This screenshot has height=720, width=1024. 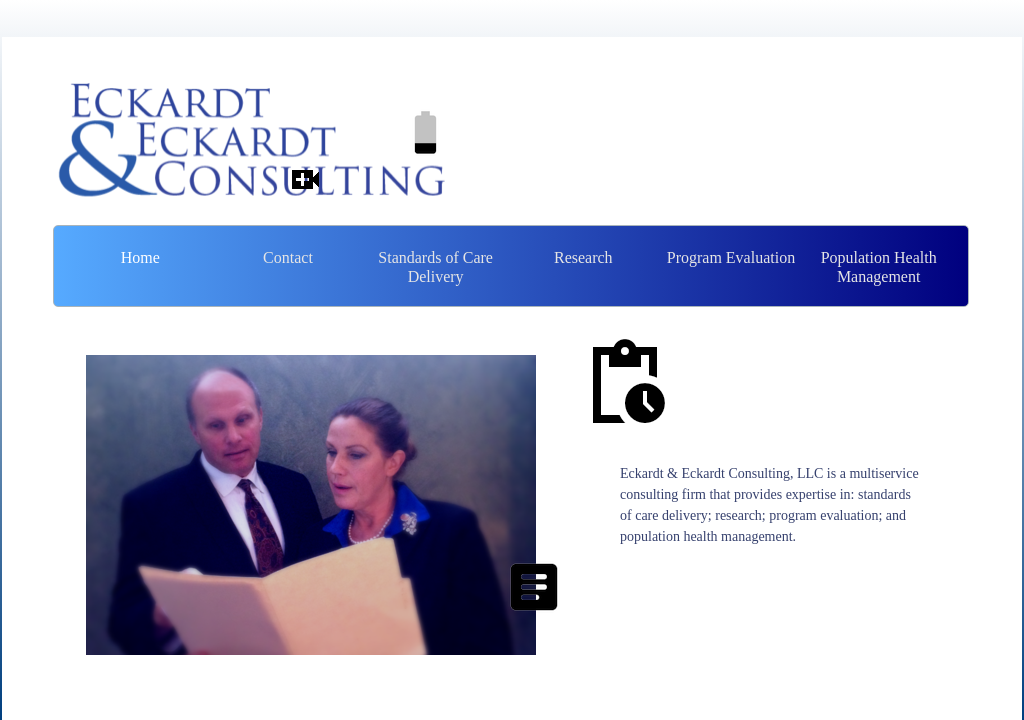 I want to click on view pending tasks or actions, so click(x=625, y=383).